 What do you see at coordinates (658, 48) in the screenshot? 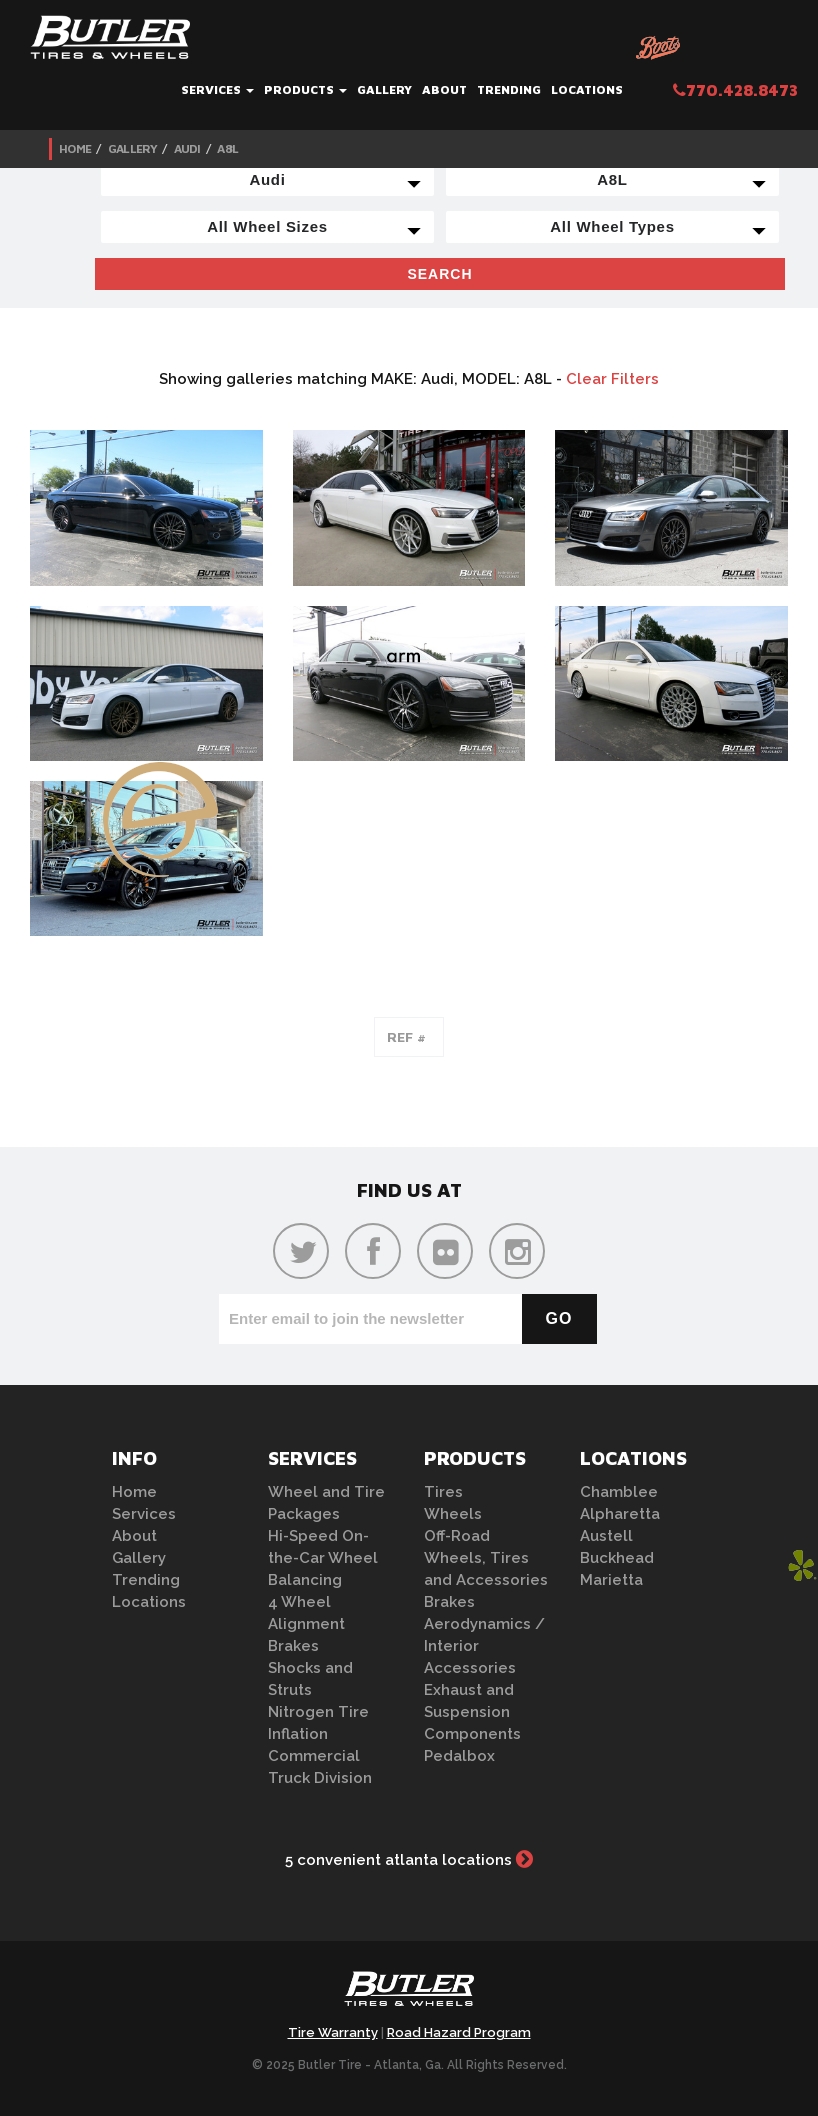
I see `open the Boots pharmacy app` at bounding box center [658, 48].